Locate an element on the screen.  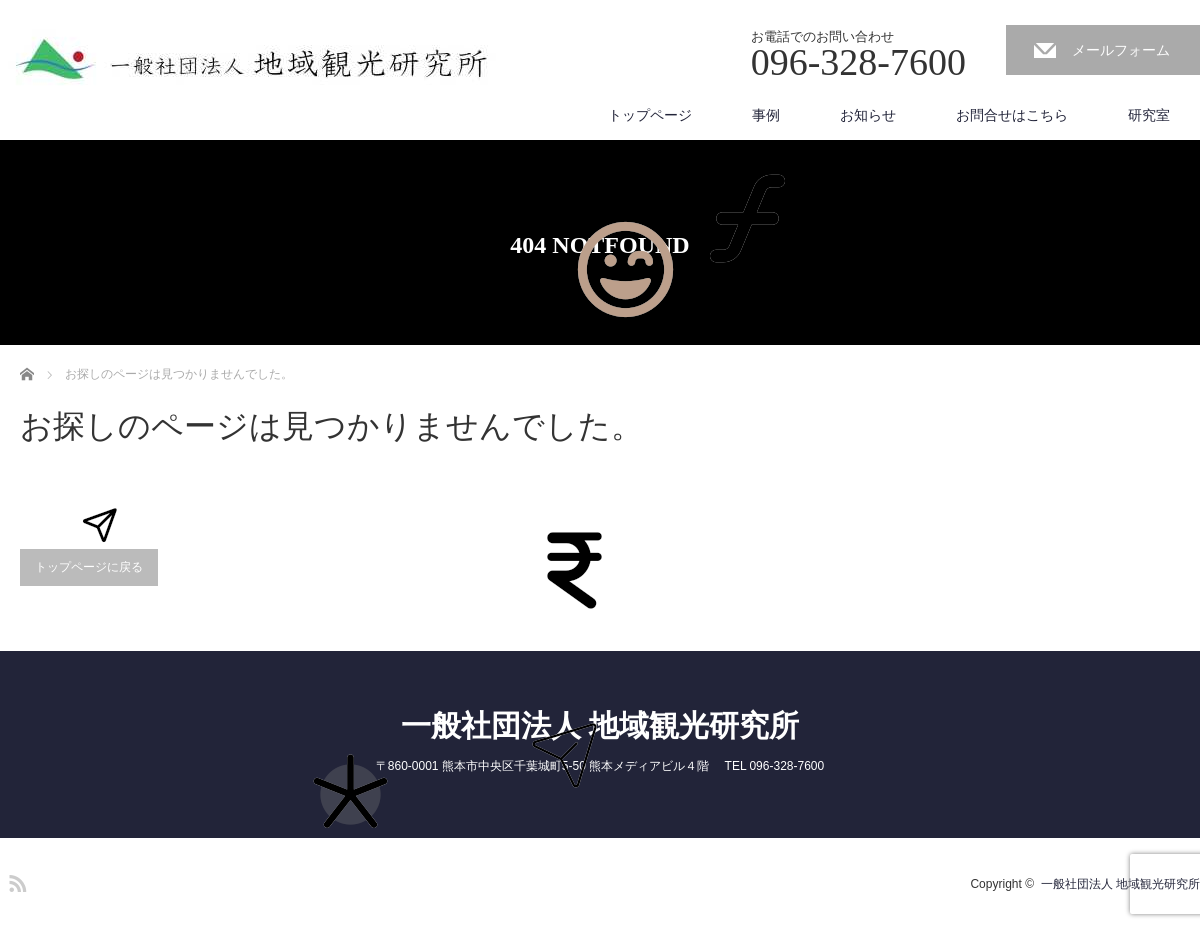
indicates a required field in a form is located at coordinates (350, 794).